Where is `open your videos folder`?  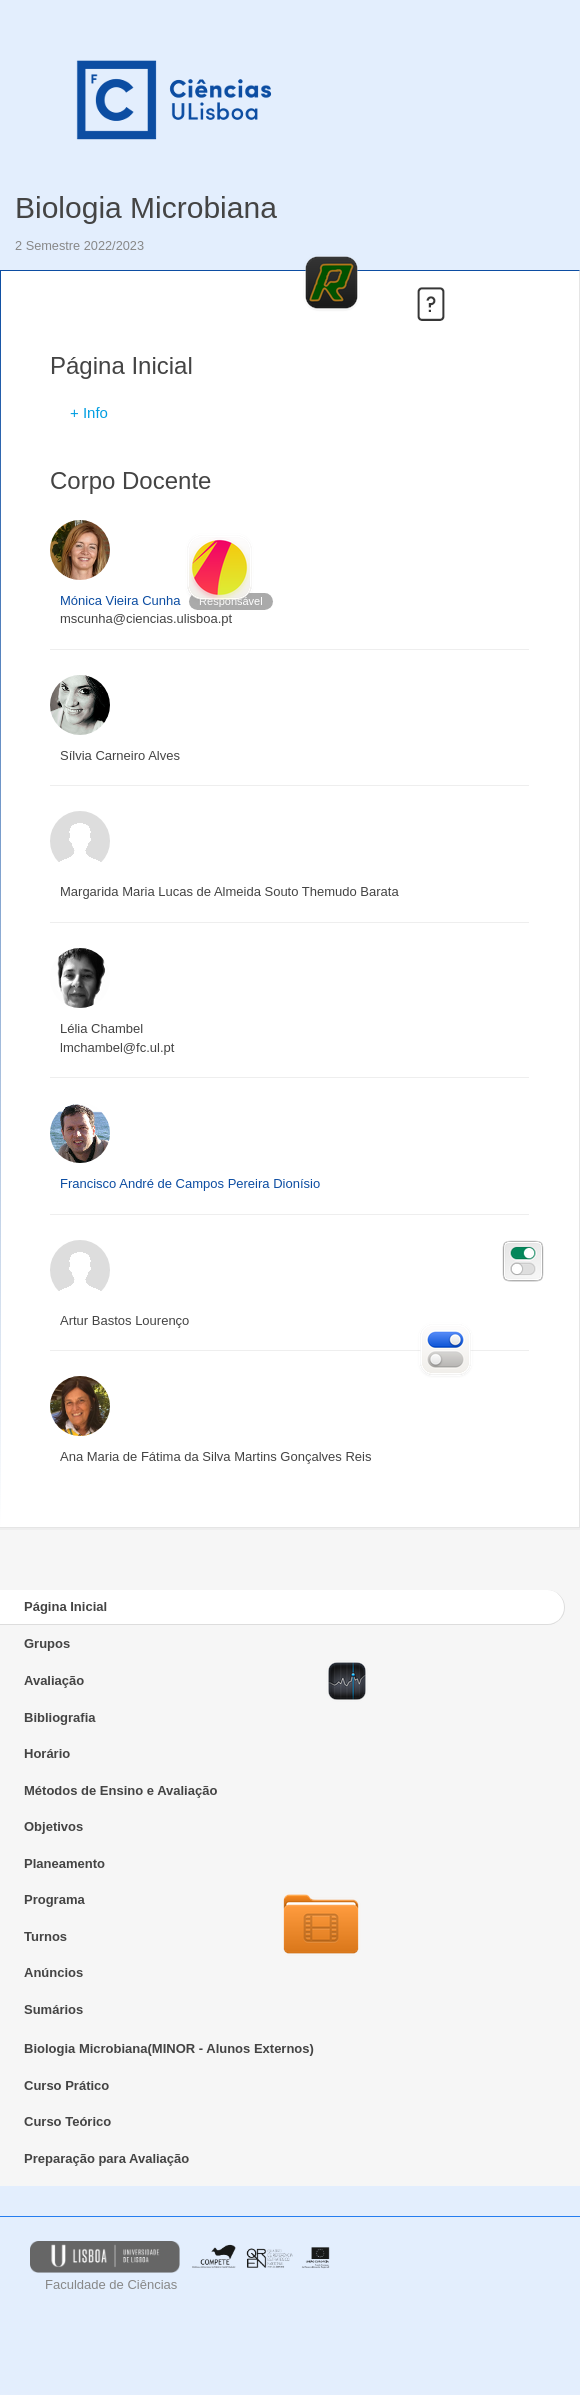
open your videos folder is located at coordinates (321, 1924).